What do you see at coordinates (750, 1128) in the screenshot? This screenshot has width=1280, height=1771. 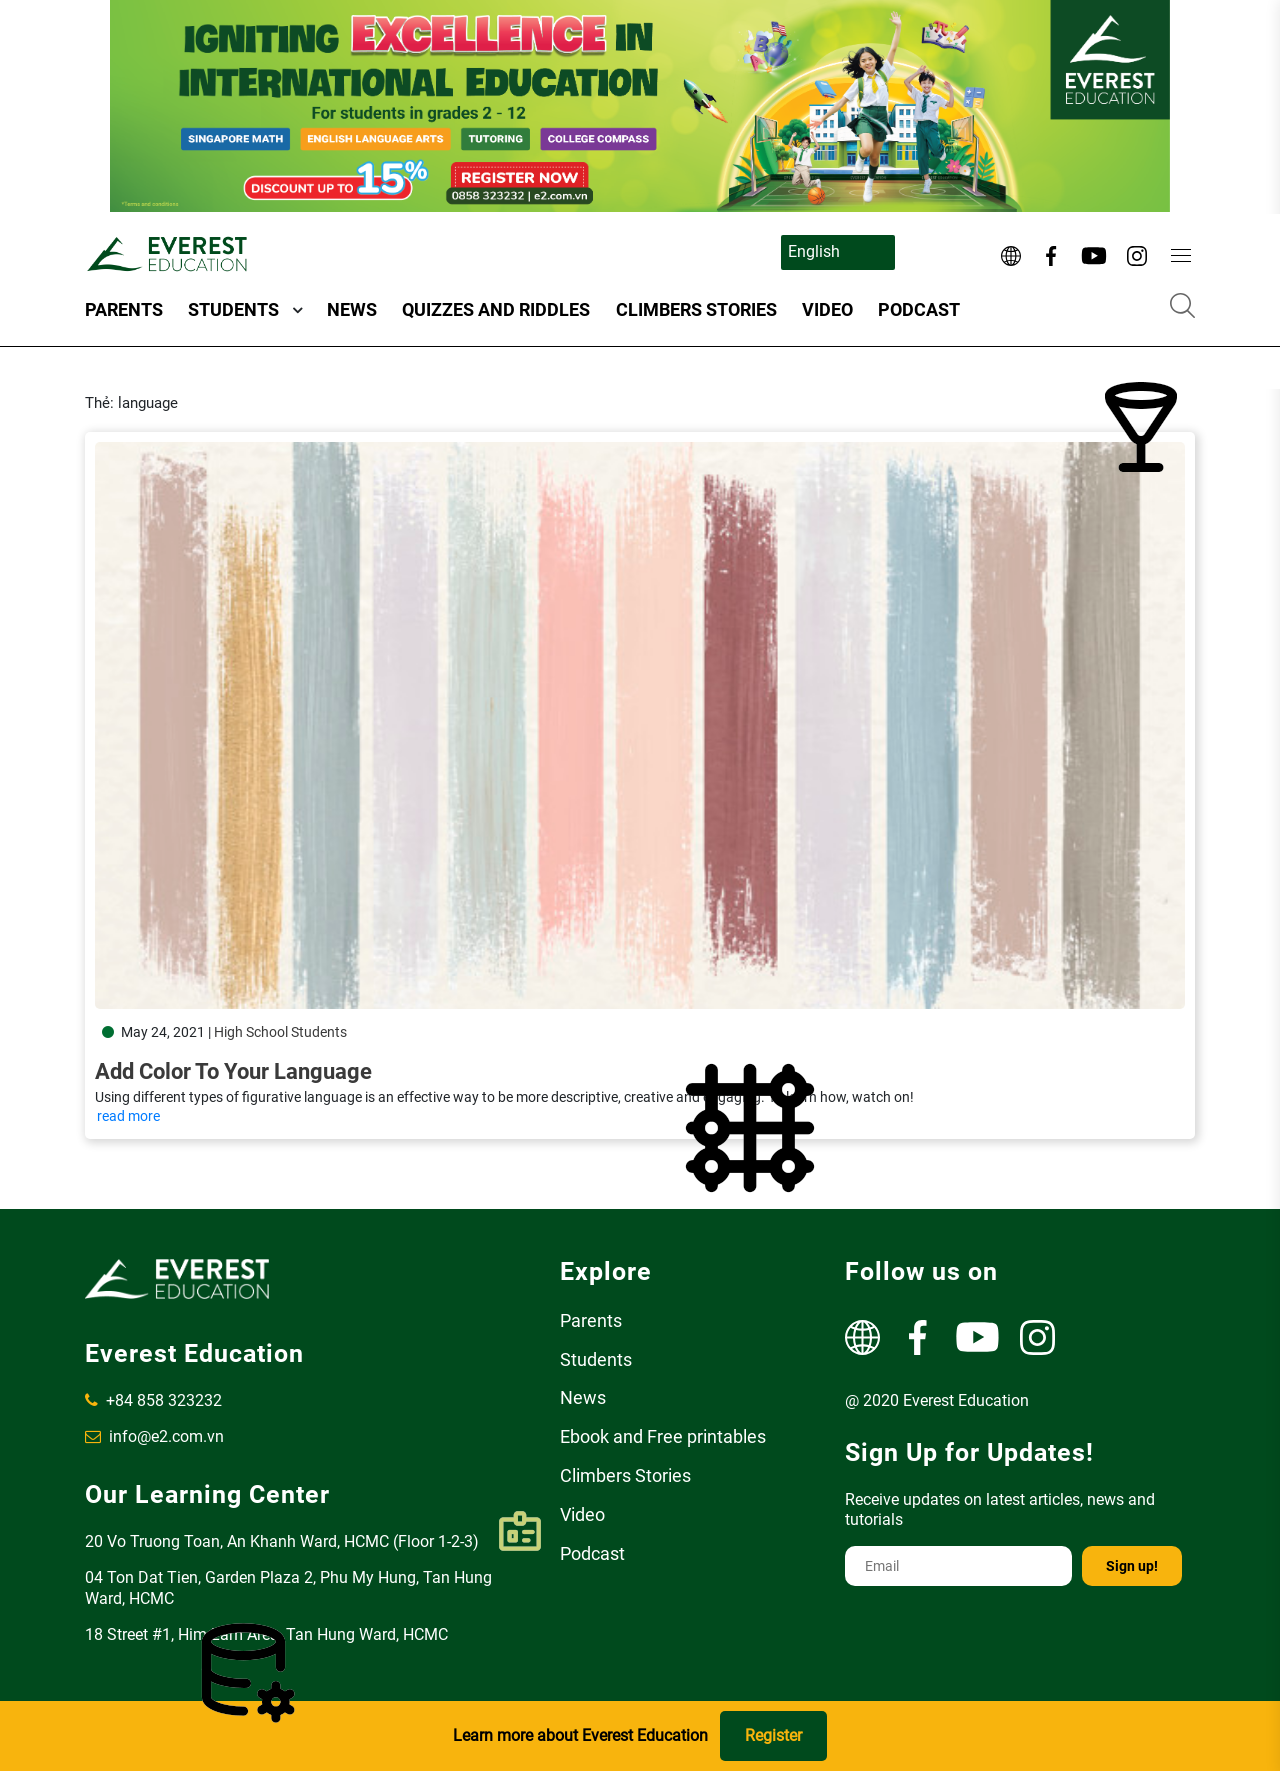 I see `view data points on a grid chart` at bounding box center [750, 1128].